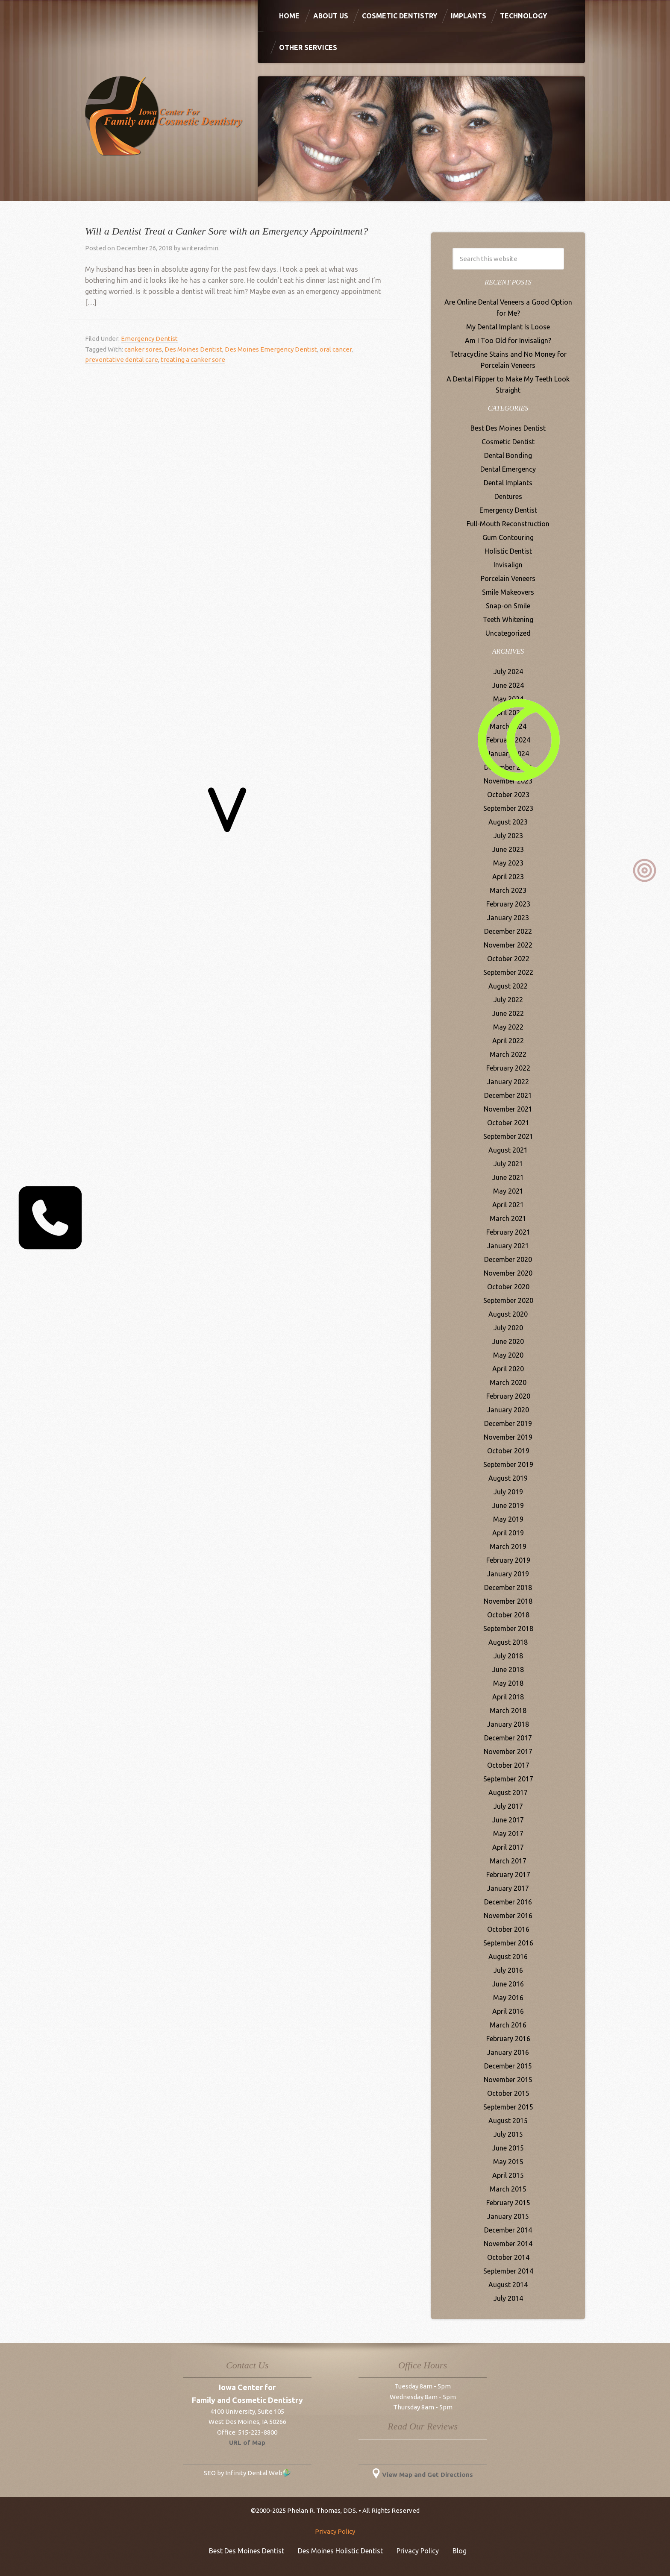 This screenshot has height=2576, width=670. What do you see at coordinates (644, 870) in the screenshot?
I see `set a goal or target` at bounding box center [644, 870].